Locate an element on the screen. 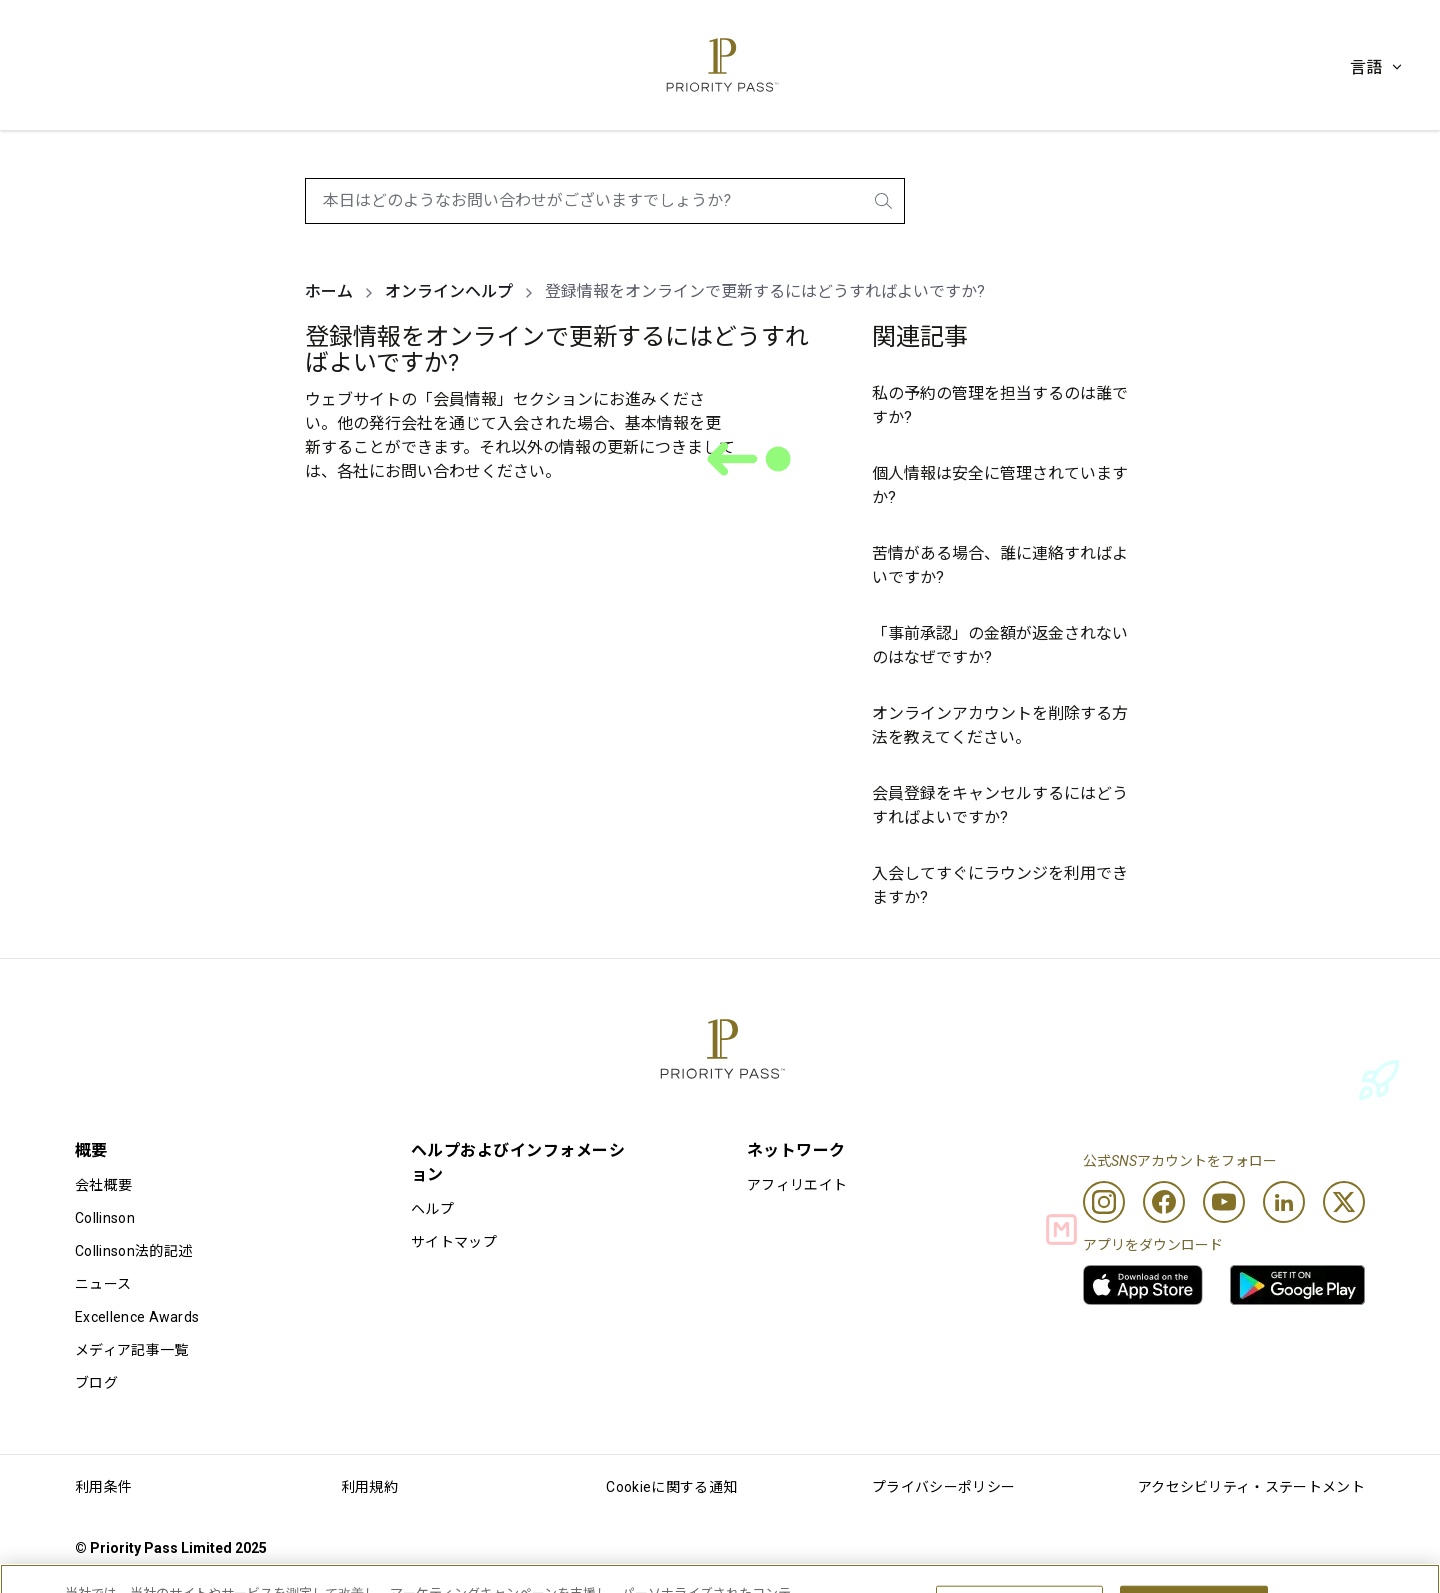  move selected item to the left is located at coordinates (749, 459).